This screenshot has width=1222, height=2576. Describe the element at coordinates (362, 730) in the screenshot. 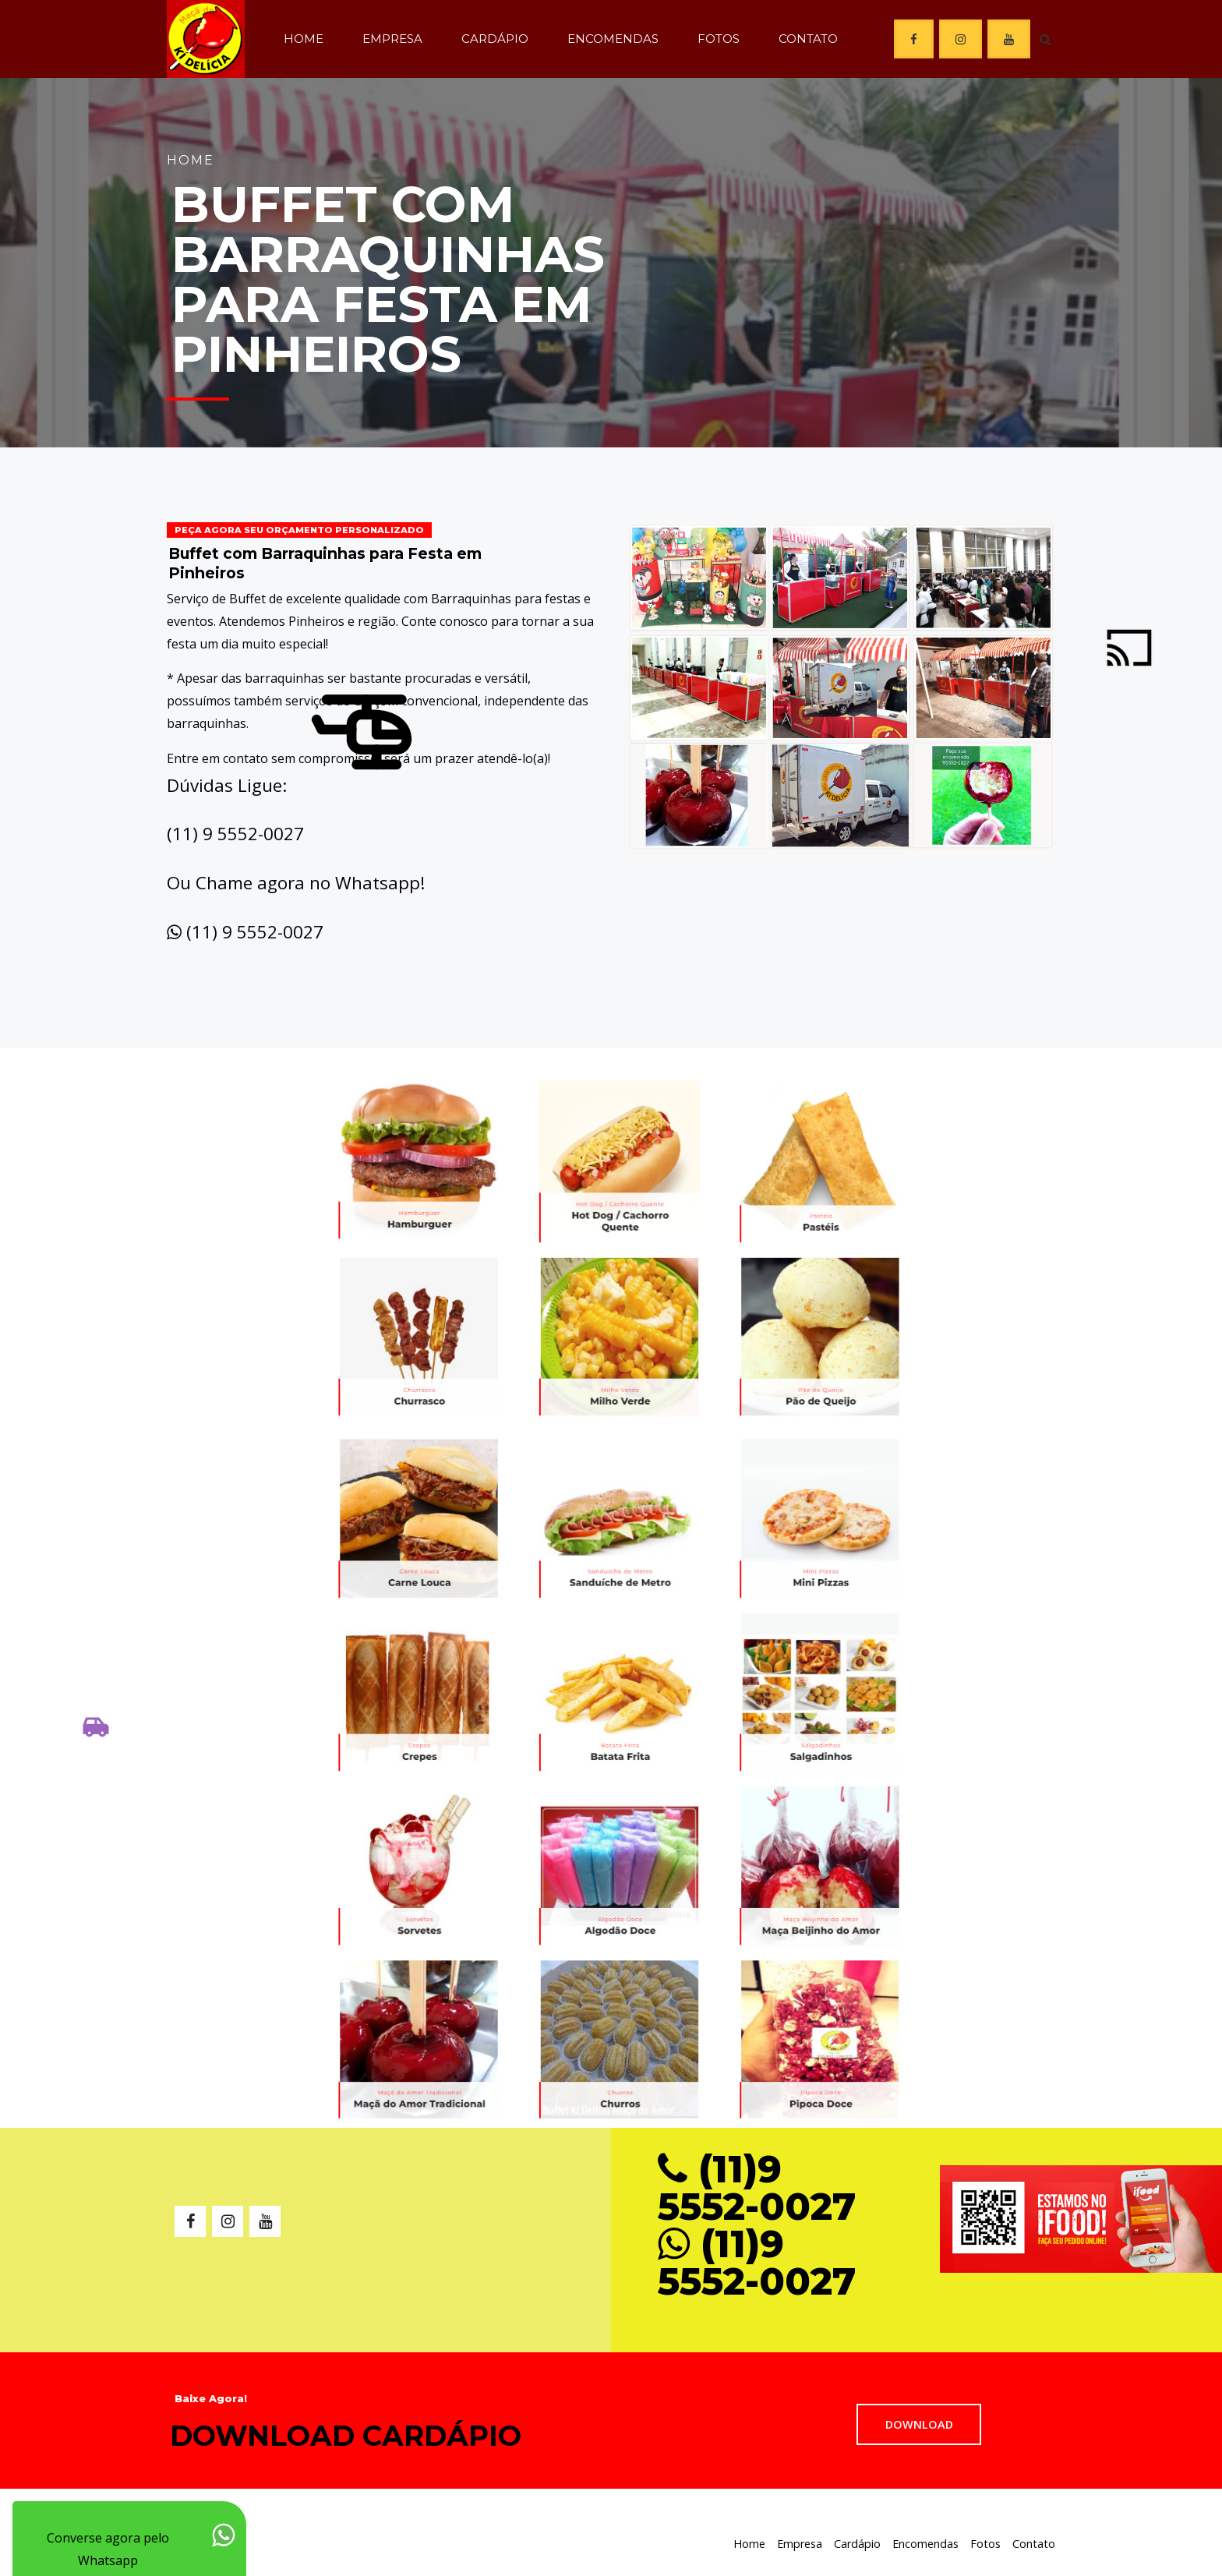

I see `access helicopter or aerial transport options` at that location.